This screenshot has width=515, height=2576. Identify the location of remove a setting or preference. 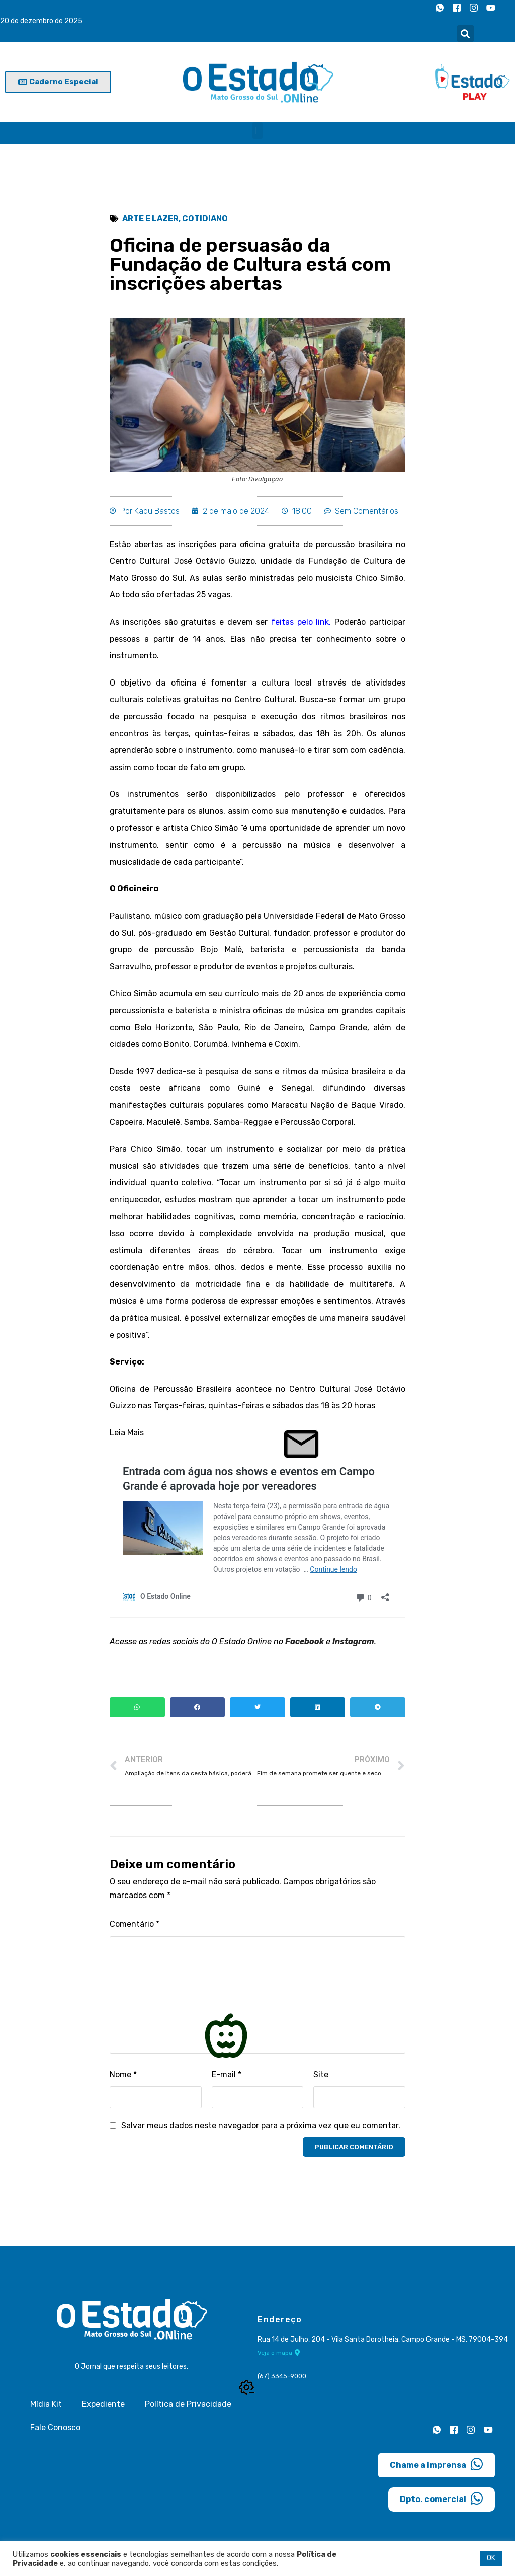
(246, 2387).